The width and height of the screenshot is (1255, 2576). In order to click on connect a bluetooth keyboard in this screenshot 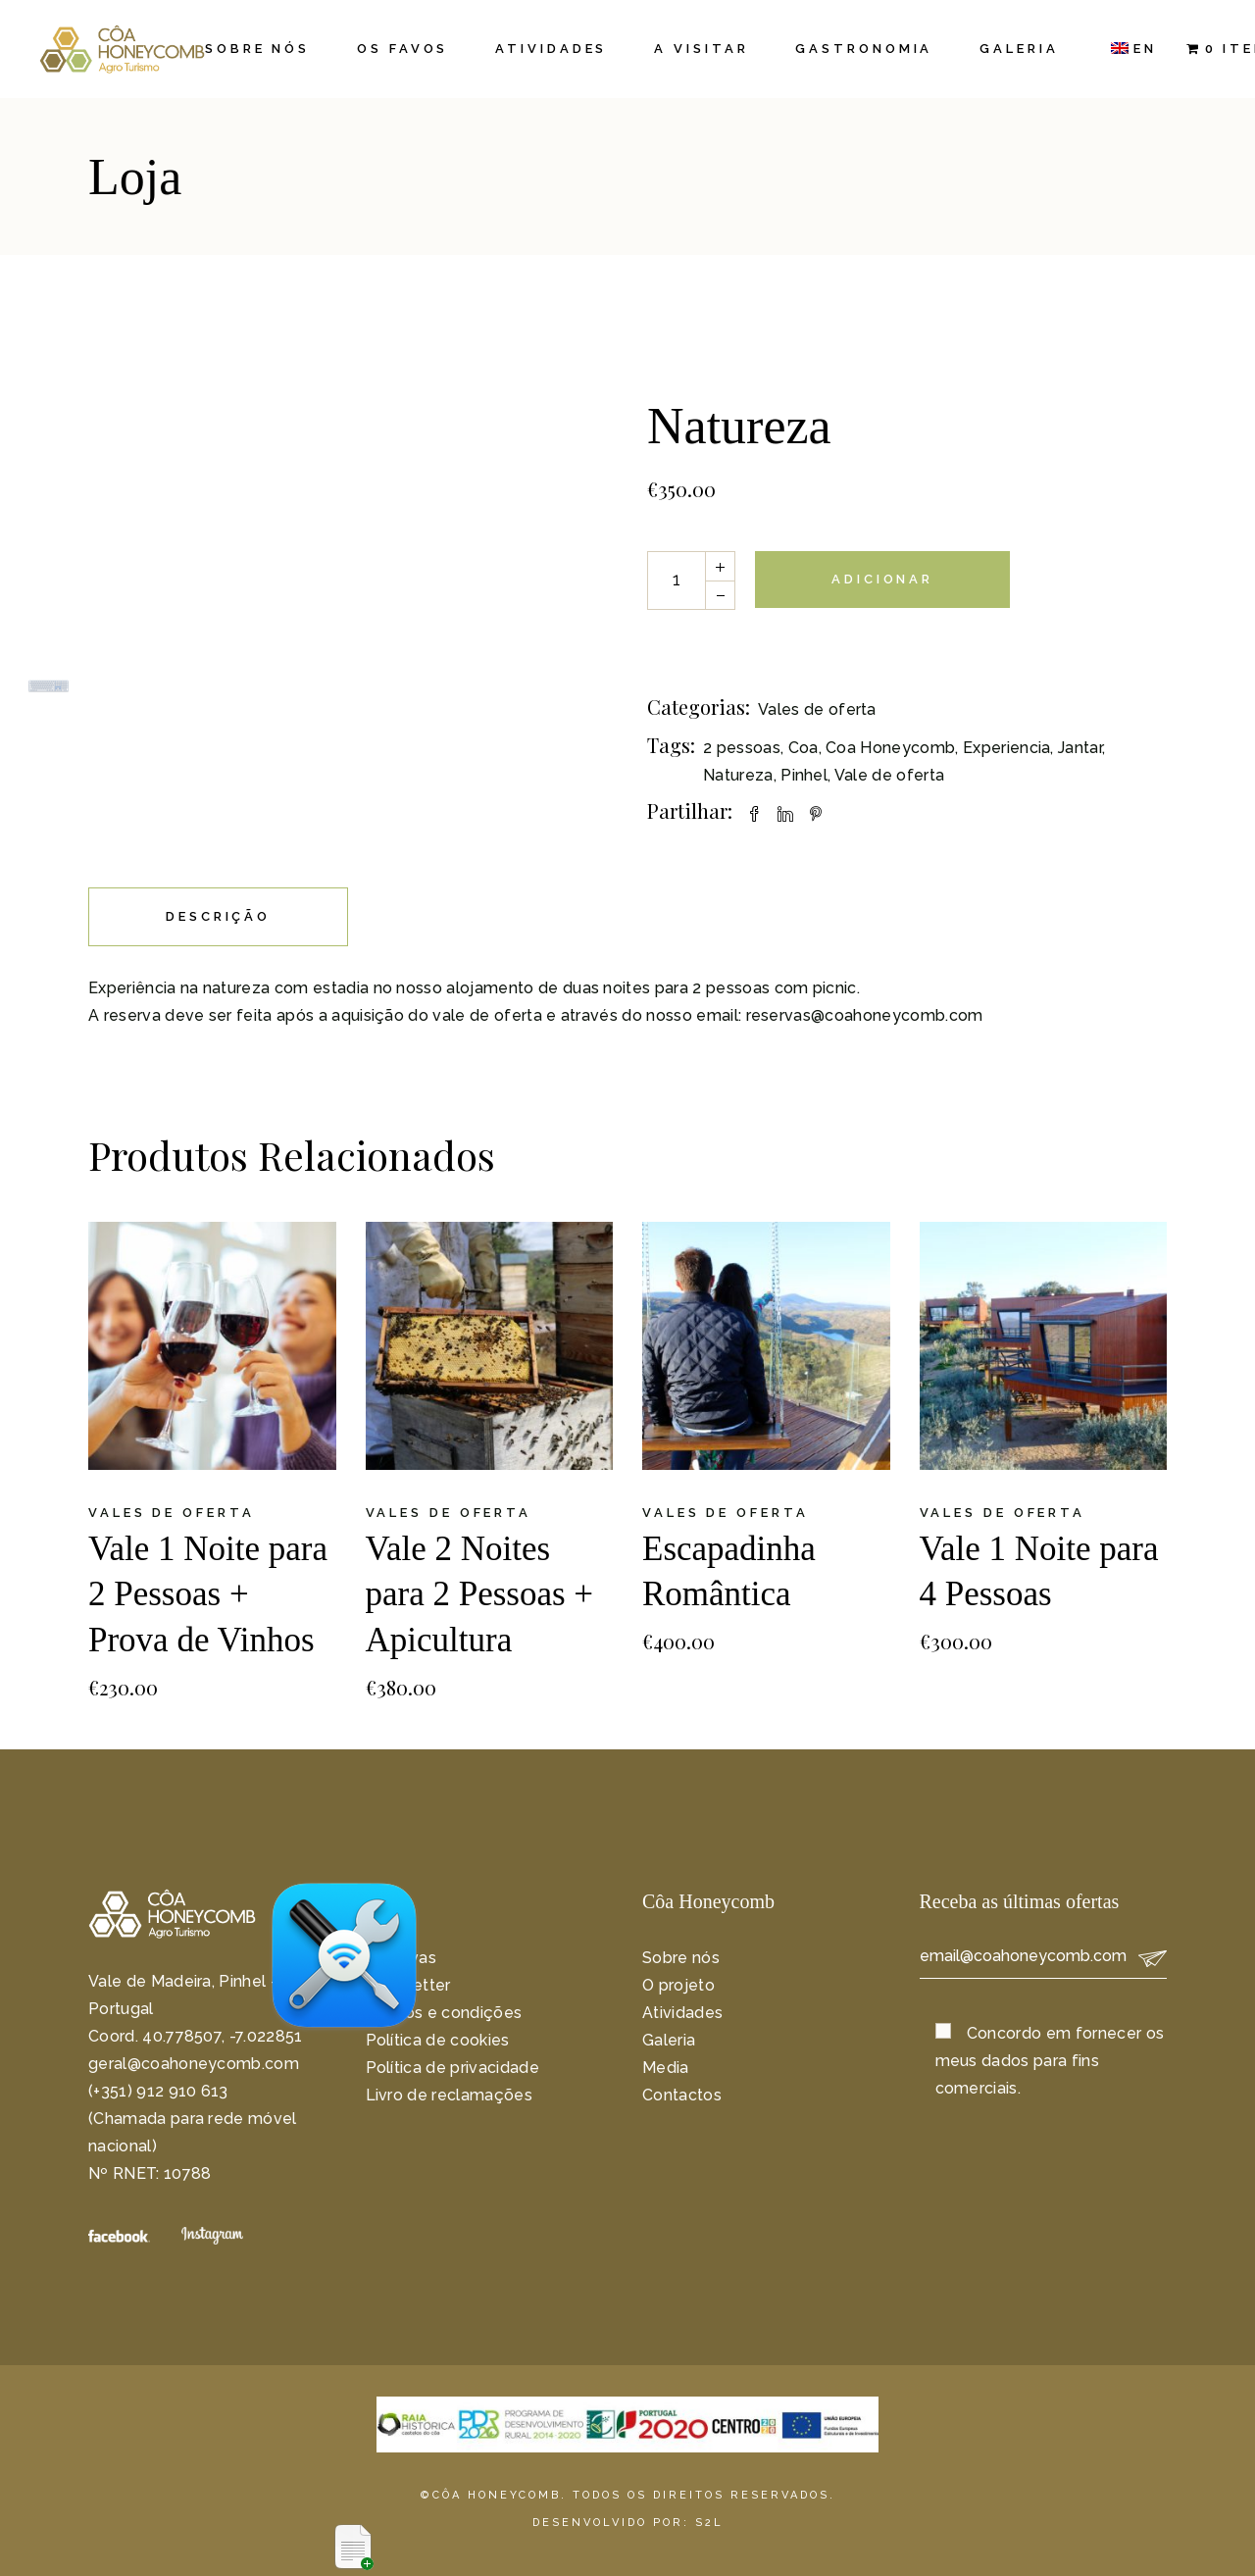, I will do `click(48, 685)`.